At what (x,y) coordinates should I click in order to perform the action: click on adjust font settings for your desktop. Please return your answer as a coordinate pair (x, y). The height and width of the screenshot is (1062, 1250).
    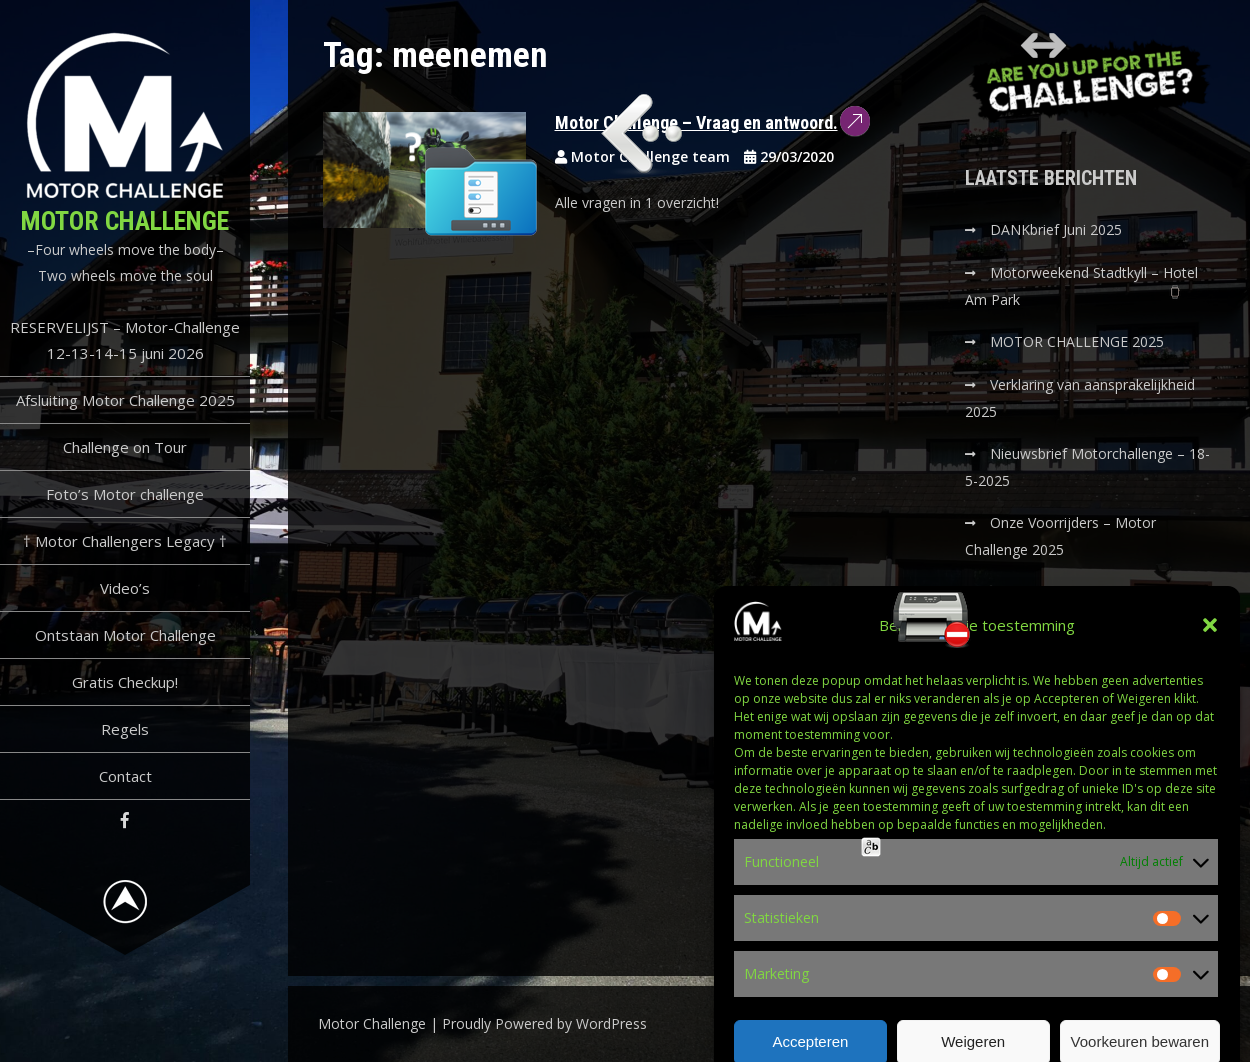
    Looking at the image, I should click on (871, 847).